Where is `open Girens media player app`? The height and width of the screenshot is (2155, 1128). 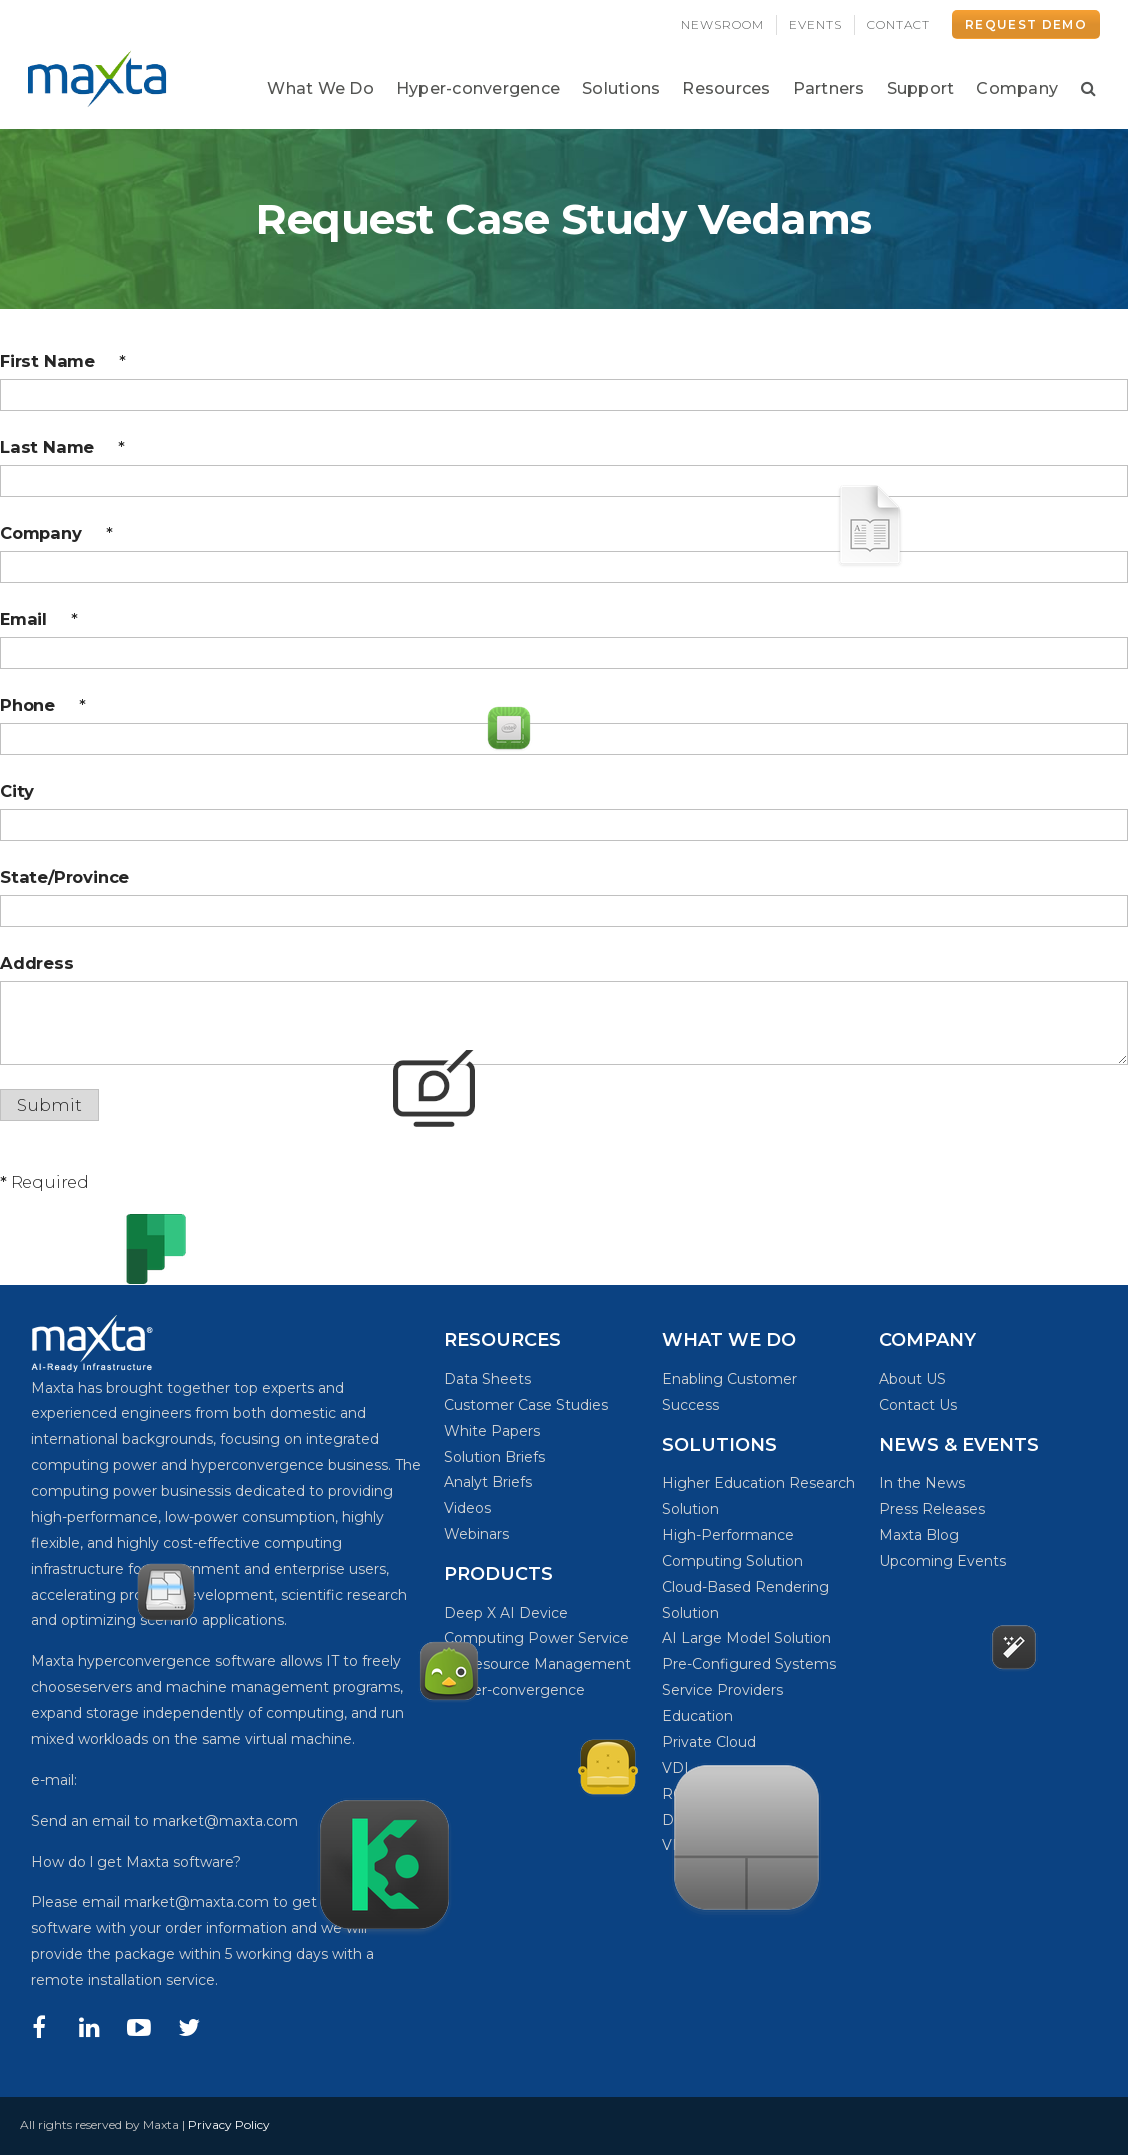
open Girens media player app is located at coordinates (608, 1767).